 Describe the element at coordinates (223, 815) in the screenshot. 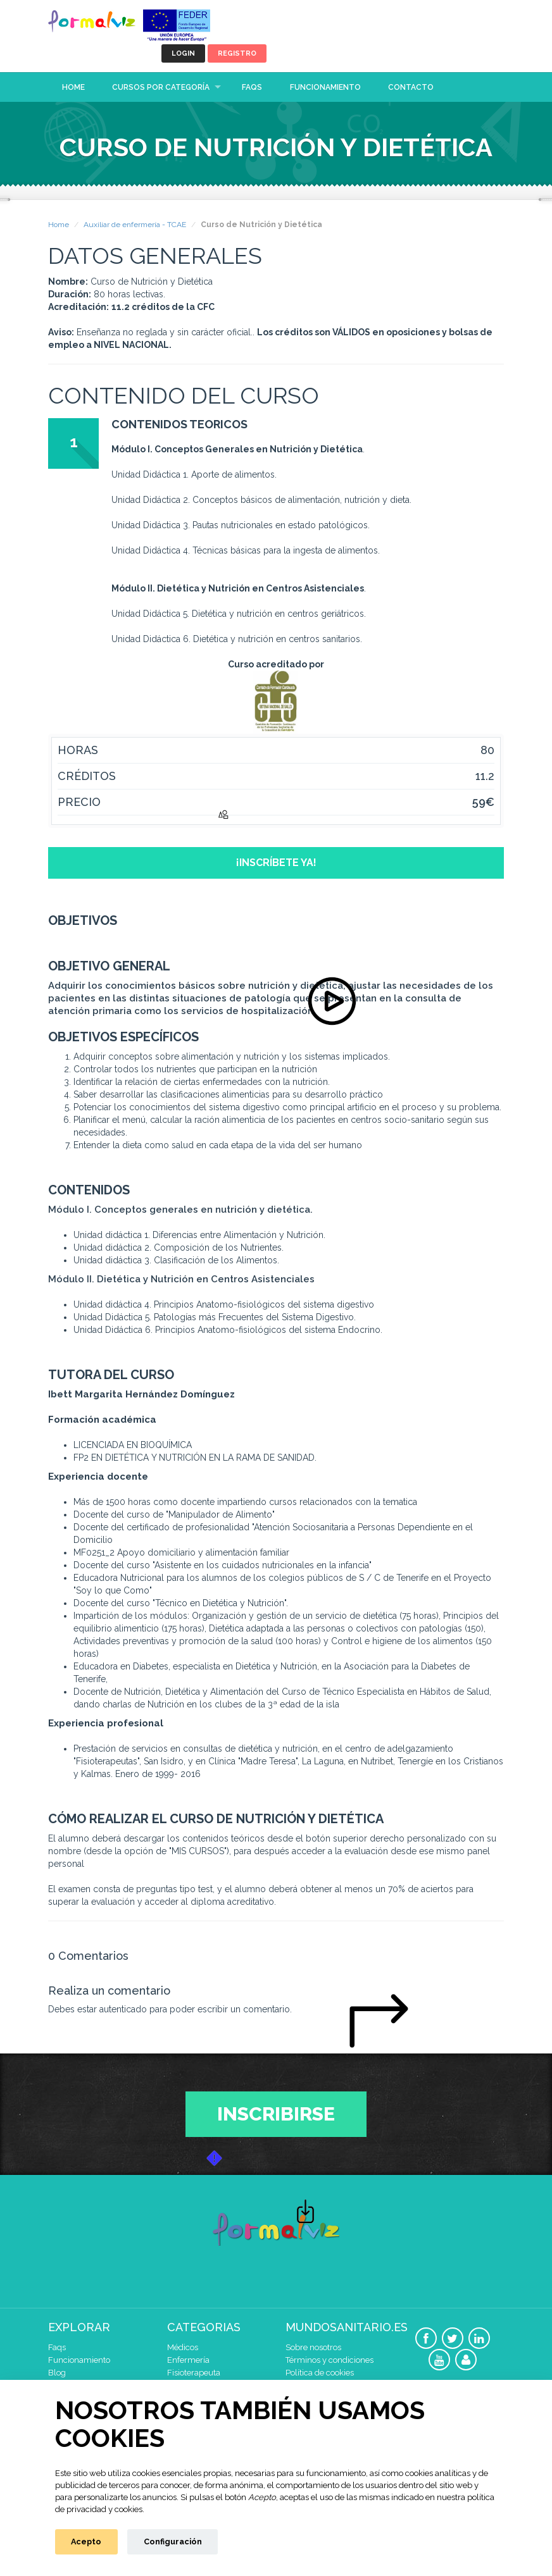

I see `access shape tools or drawing options` at that location.